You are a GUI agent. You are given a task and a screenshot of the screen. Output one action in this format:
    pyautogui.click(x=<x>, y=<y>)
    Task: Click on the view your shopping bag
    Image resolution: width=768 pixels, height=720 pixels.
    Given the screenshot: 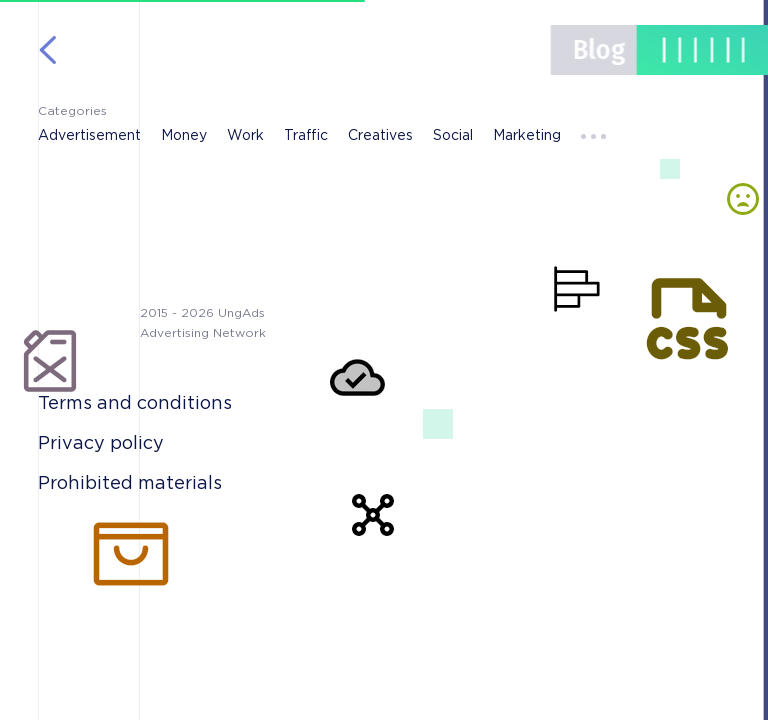 What is the action you would take?
    pyautogui.click(x=131, y=554)
    